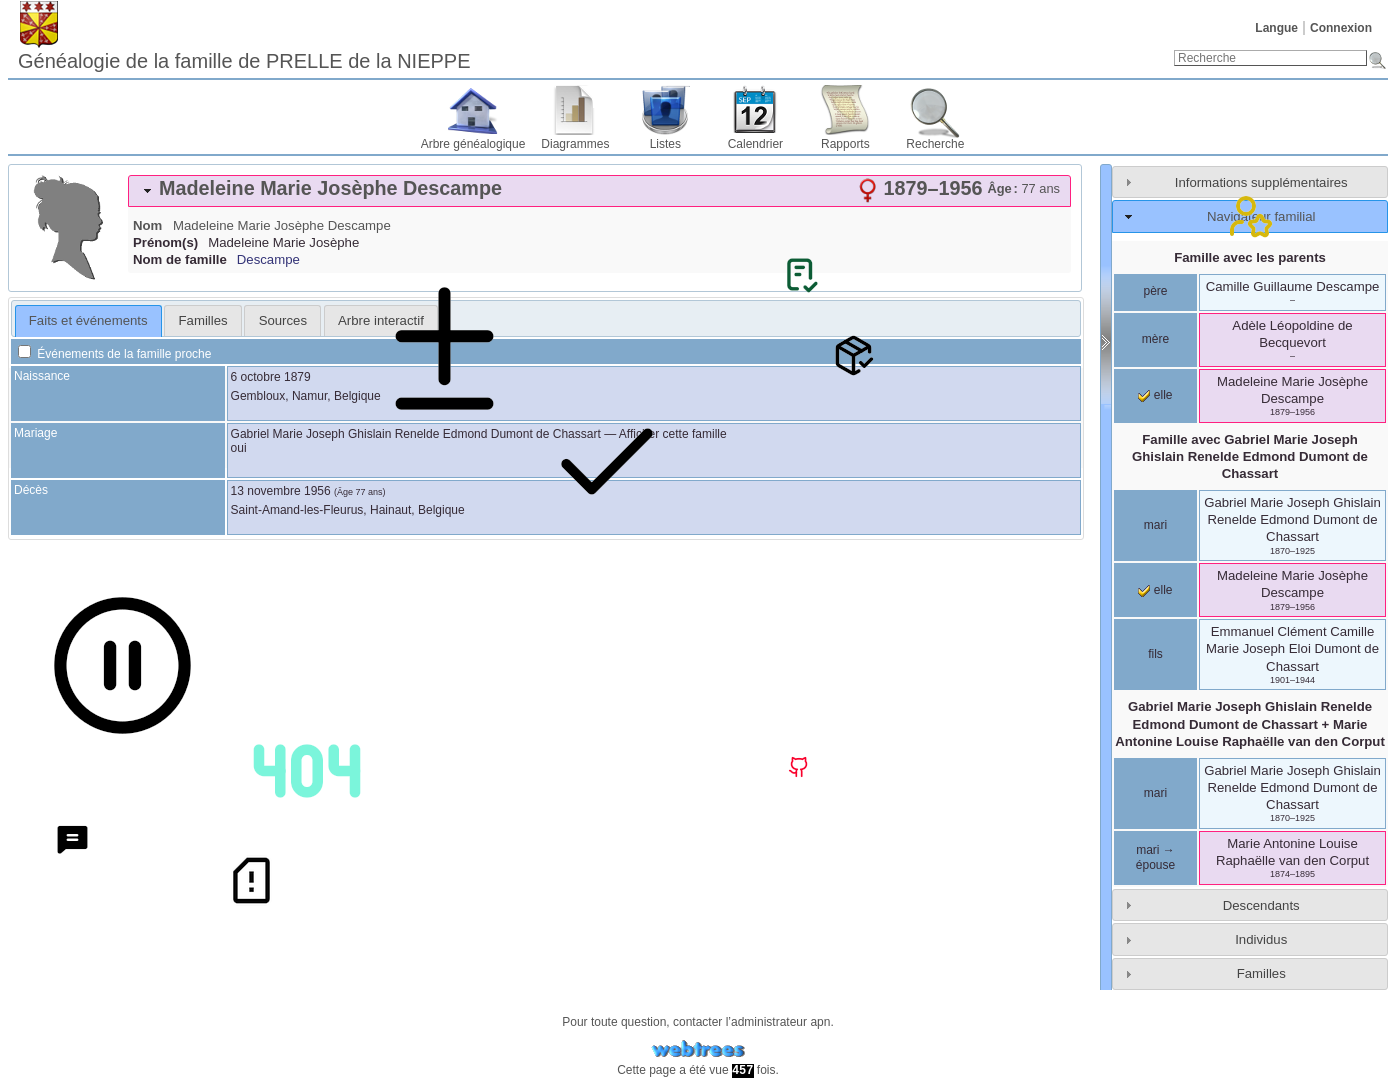 The width and height of the screenshot is (1396, 1078). Describe the element at coordinates (444, 348) in the screenshot. I see `view differences between file versions` at that location.